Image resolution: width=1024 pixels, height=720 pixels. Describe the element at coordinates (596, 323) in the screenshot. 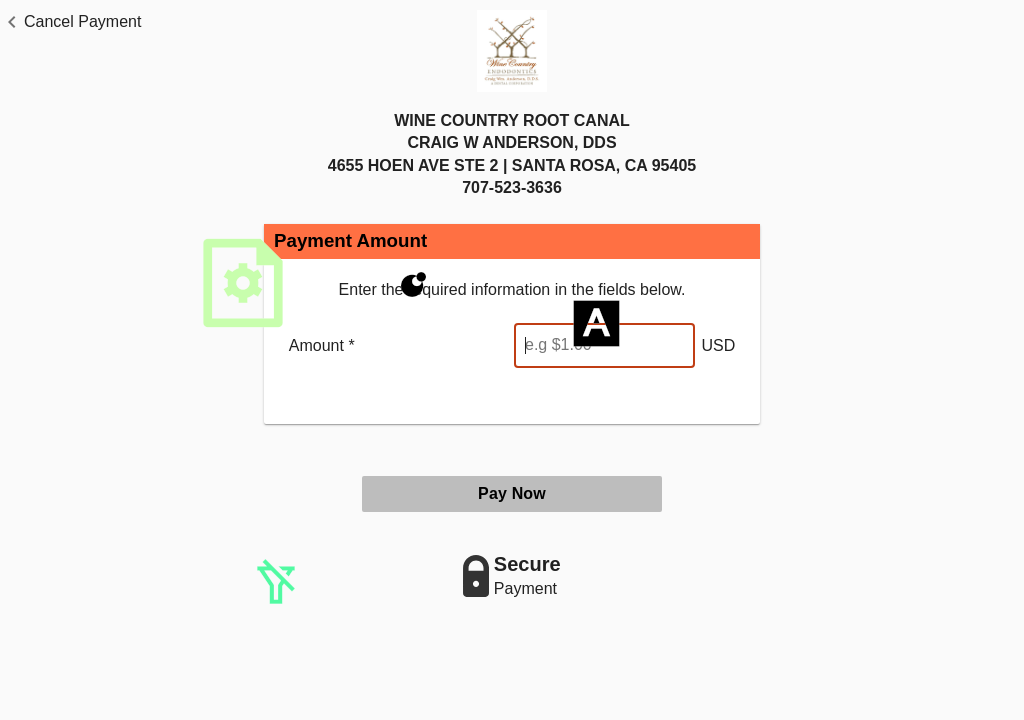

I see `enable character recognition or OCR` at that location.